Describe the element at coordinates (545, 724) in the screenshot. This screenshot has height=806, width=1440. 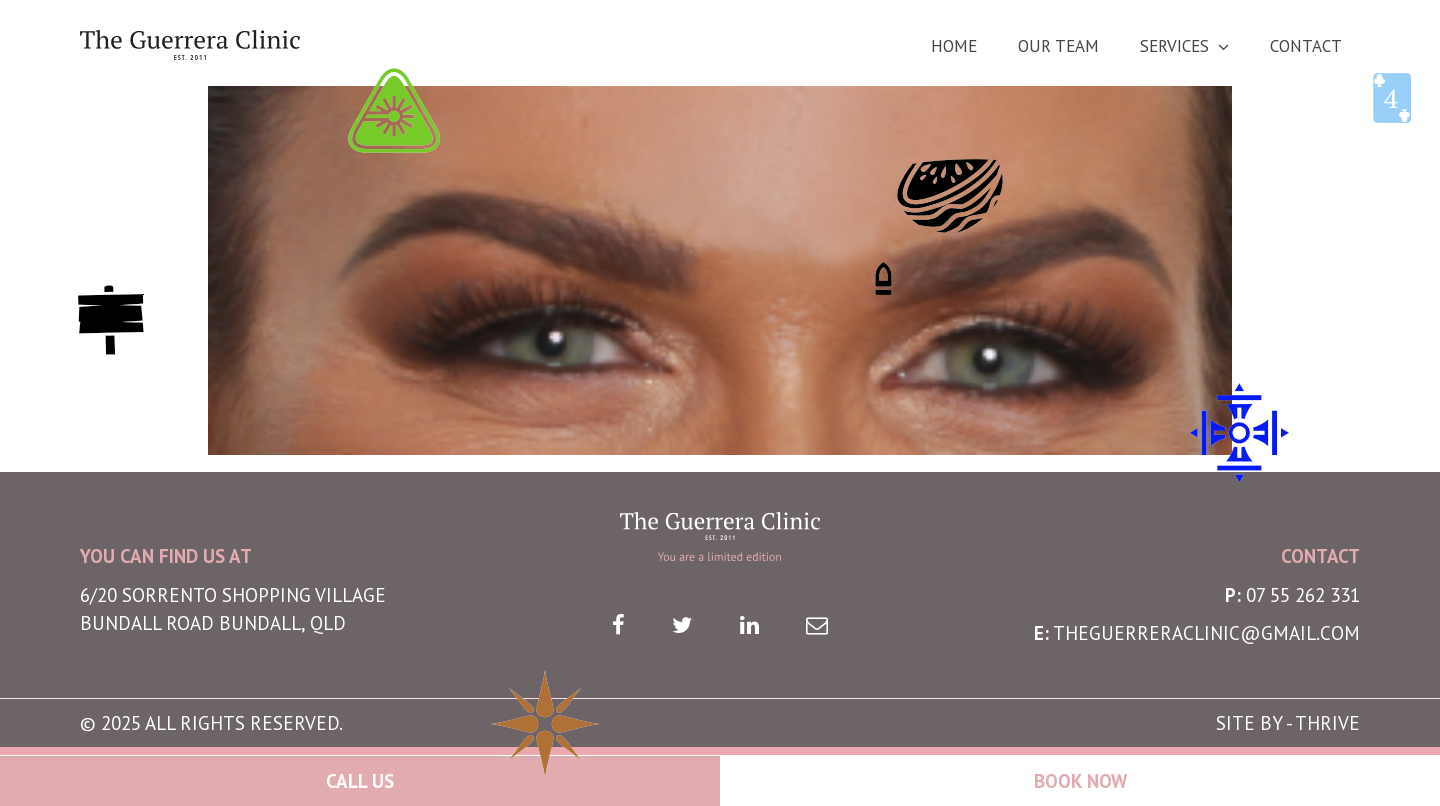
I see `indicates a hazard or danger zone in gameplay` at that location.